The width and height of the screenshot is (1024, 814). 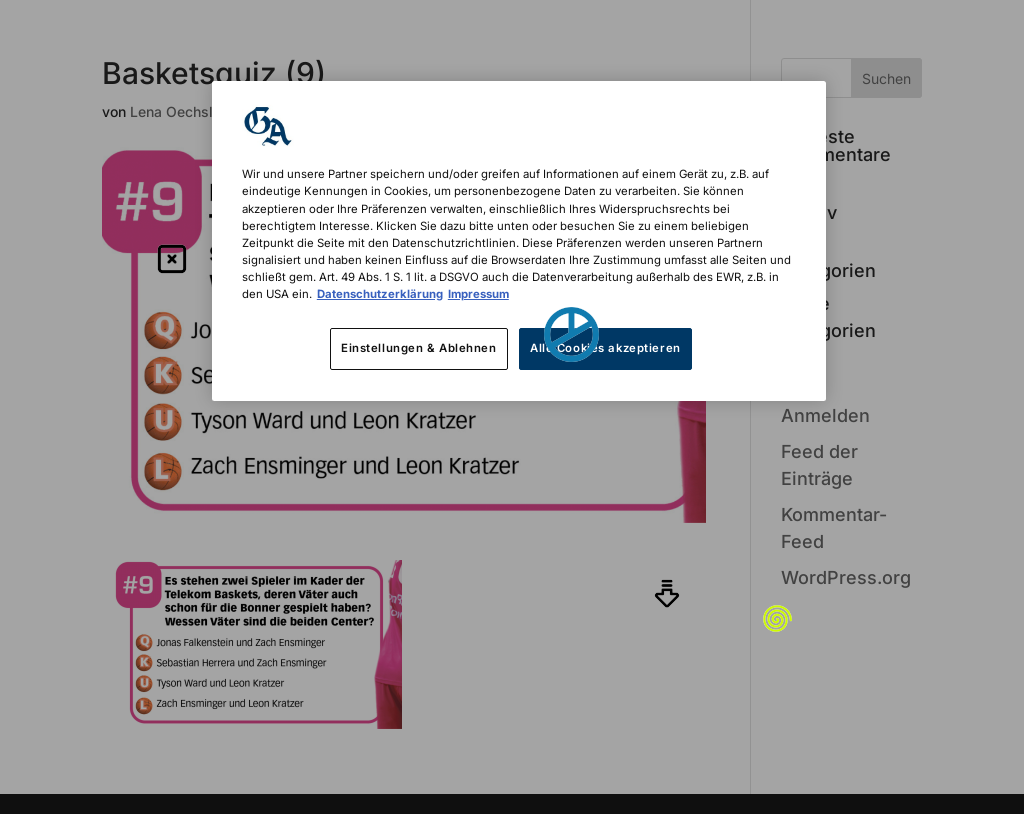 What do you see at coordinates (667, 594) in the screenshot?
I see `download all items in queue` at bounding box center [667, 594].